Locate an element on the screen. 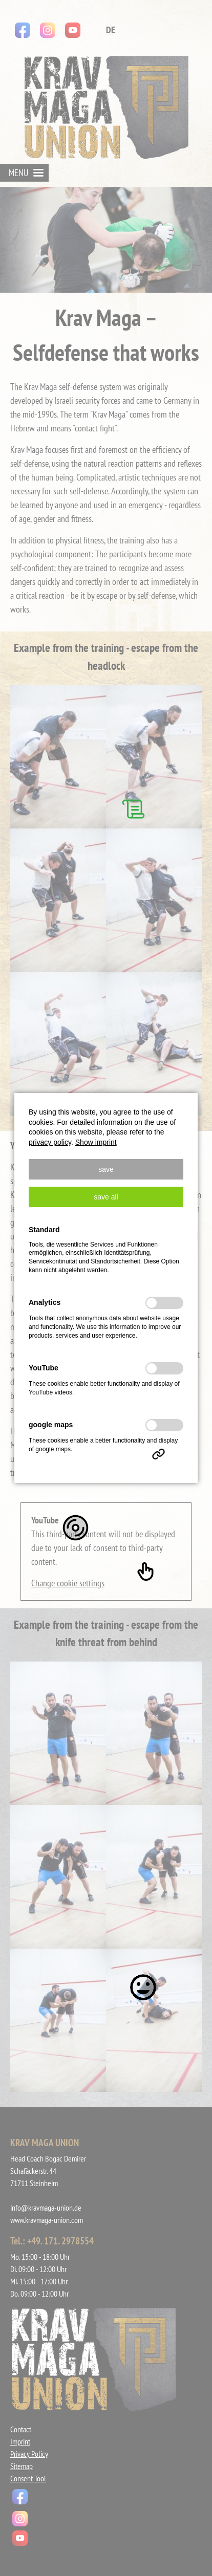 This screenshot has height=2576, width=212. view terms and conditions or legal document is located at coordinates (134, 809).